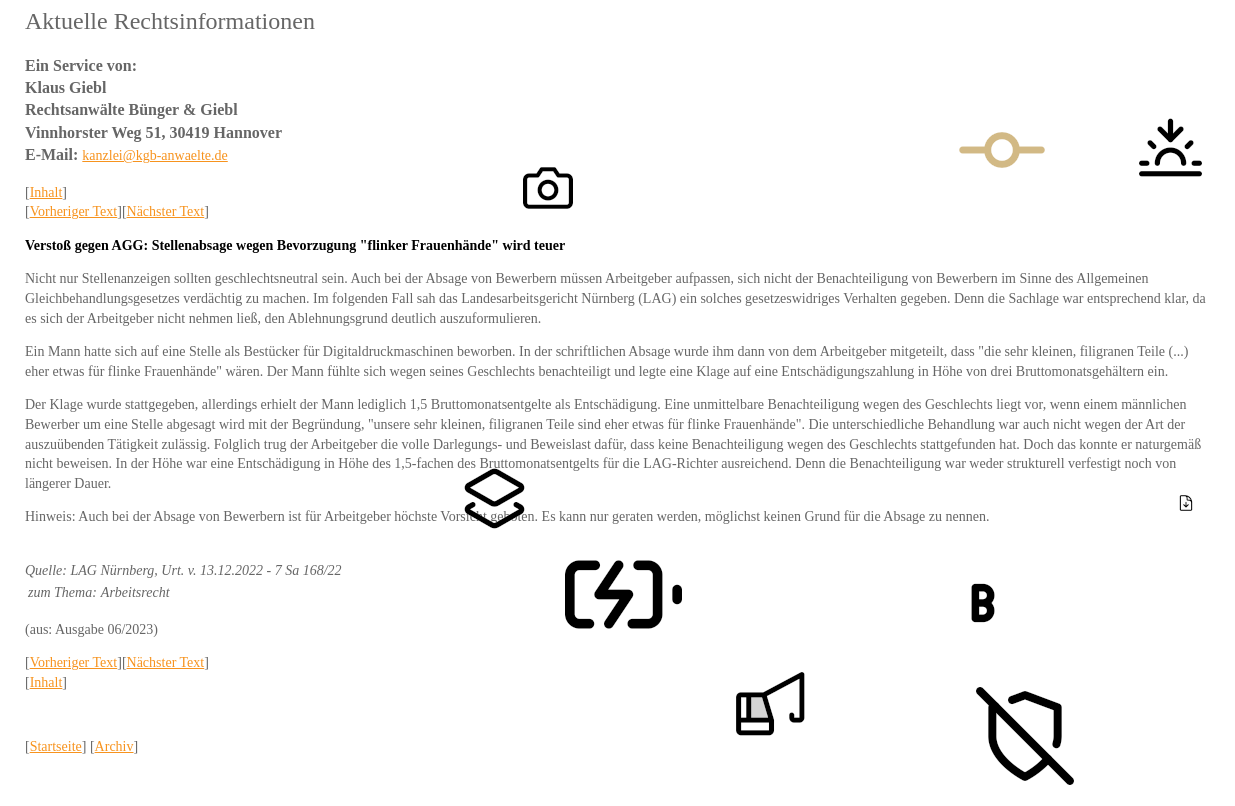 Image resolution: width=1235 pixels, height=806 pixels. What do you see at coordinates (771, 707) in the screenshot?
I see `construction or building in progress` at bounding box center [771, 707].